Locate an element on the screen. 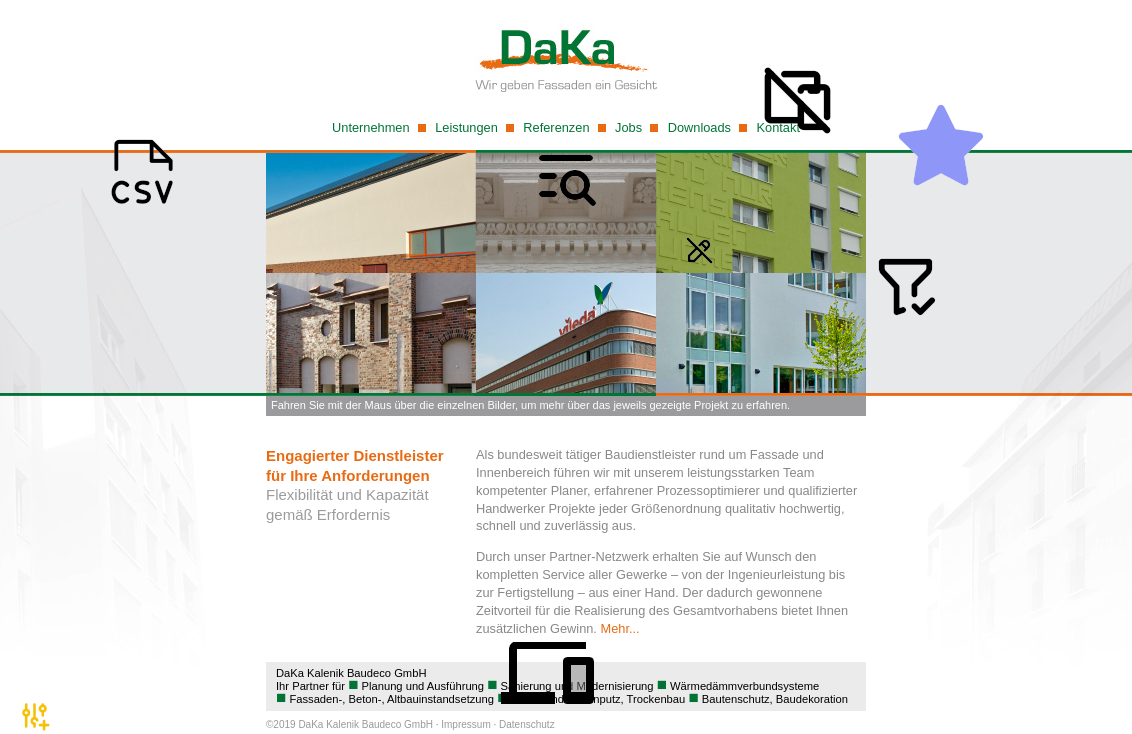 Image resolution: width=1132 pixels, height=734 pixels. search within a list or document is located at coordinates (566, 176).